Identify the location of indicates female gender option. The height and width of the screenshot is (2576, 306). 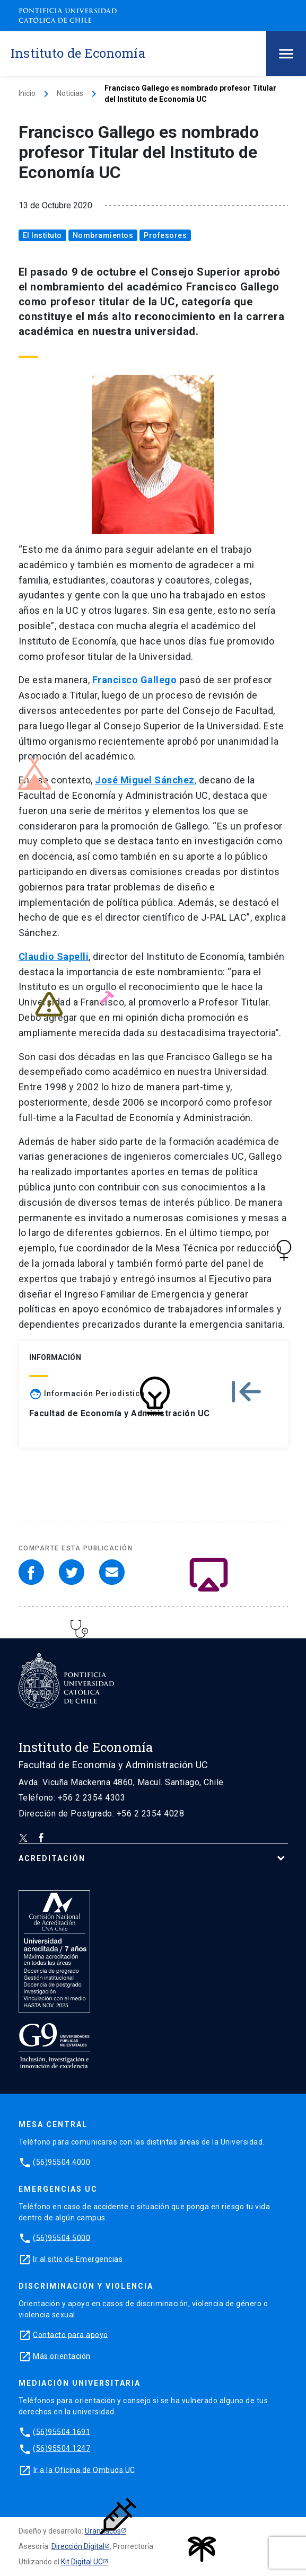
(284, 1250).